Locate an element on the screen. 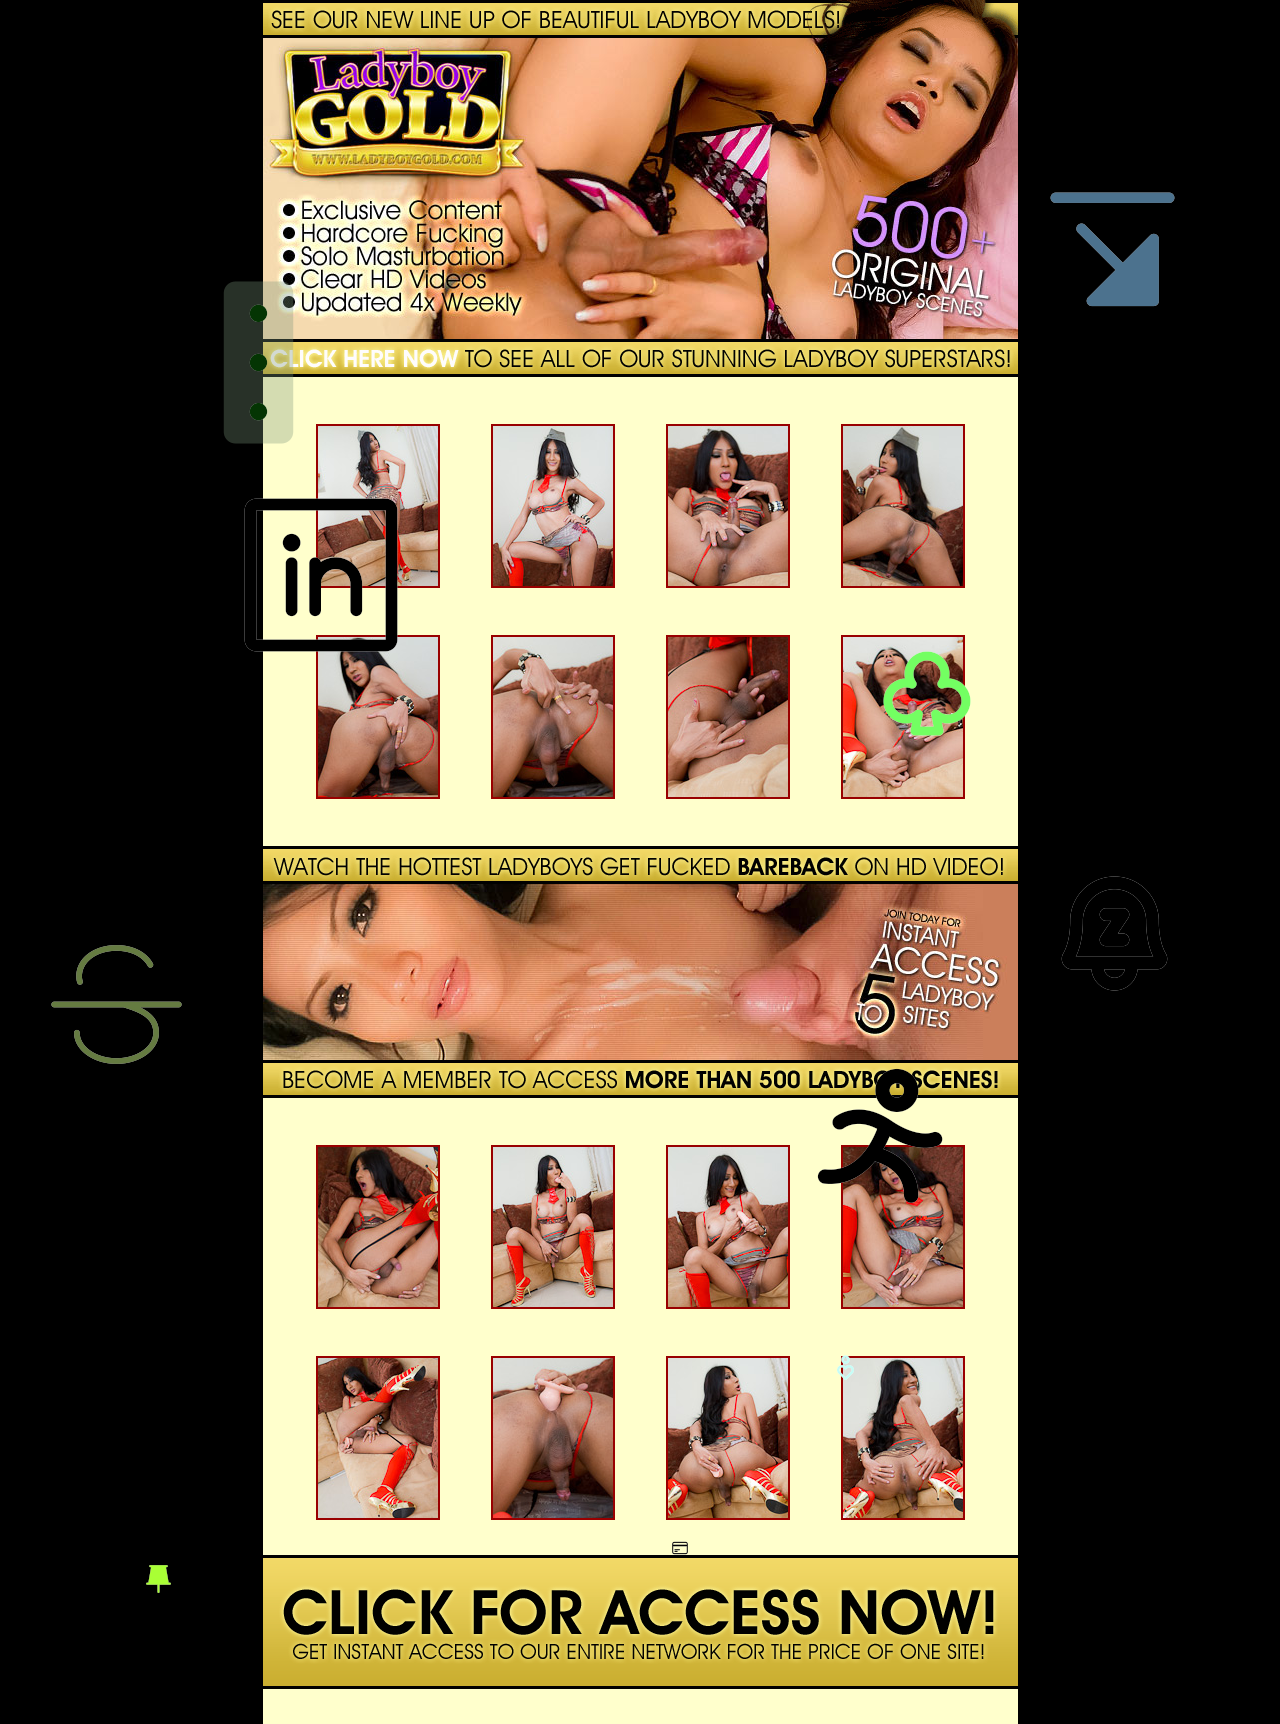  open LinkedIn profile or page is located at coordinates (321, 575).